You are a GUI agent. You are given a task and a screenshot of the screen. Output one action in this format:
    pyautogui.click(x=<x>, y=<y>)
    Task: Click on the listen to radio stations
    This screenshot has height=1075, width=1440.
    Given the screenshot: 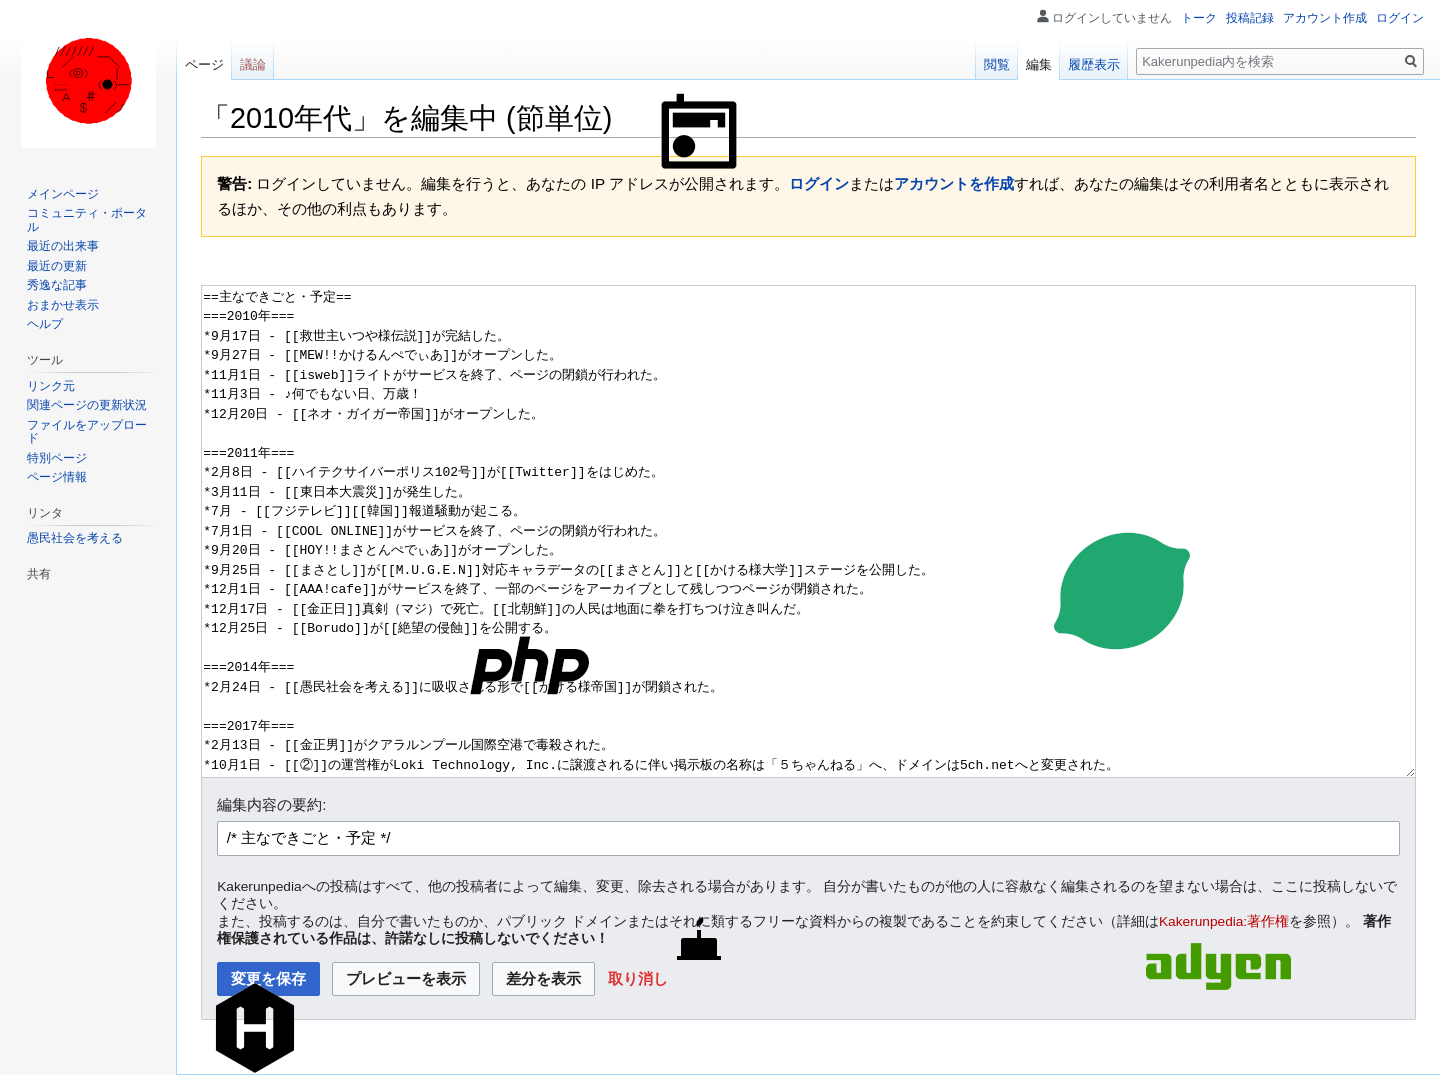 What is the action you would take?
    pyautogui.click(x=699, y=135)
    